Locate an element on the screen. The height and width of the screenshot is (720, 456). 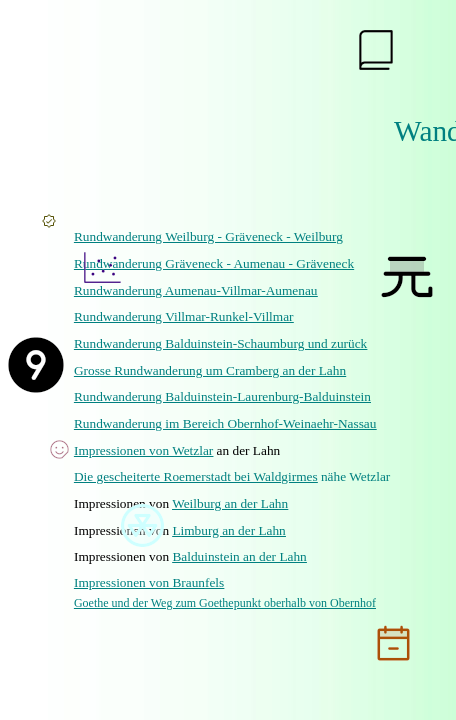
view or convert to chinese yuan currency is located at coordinates (407, 278).